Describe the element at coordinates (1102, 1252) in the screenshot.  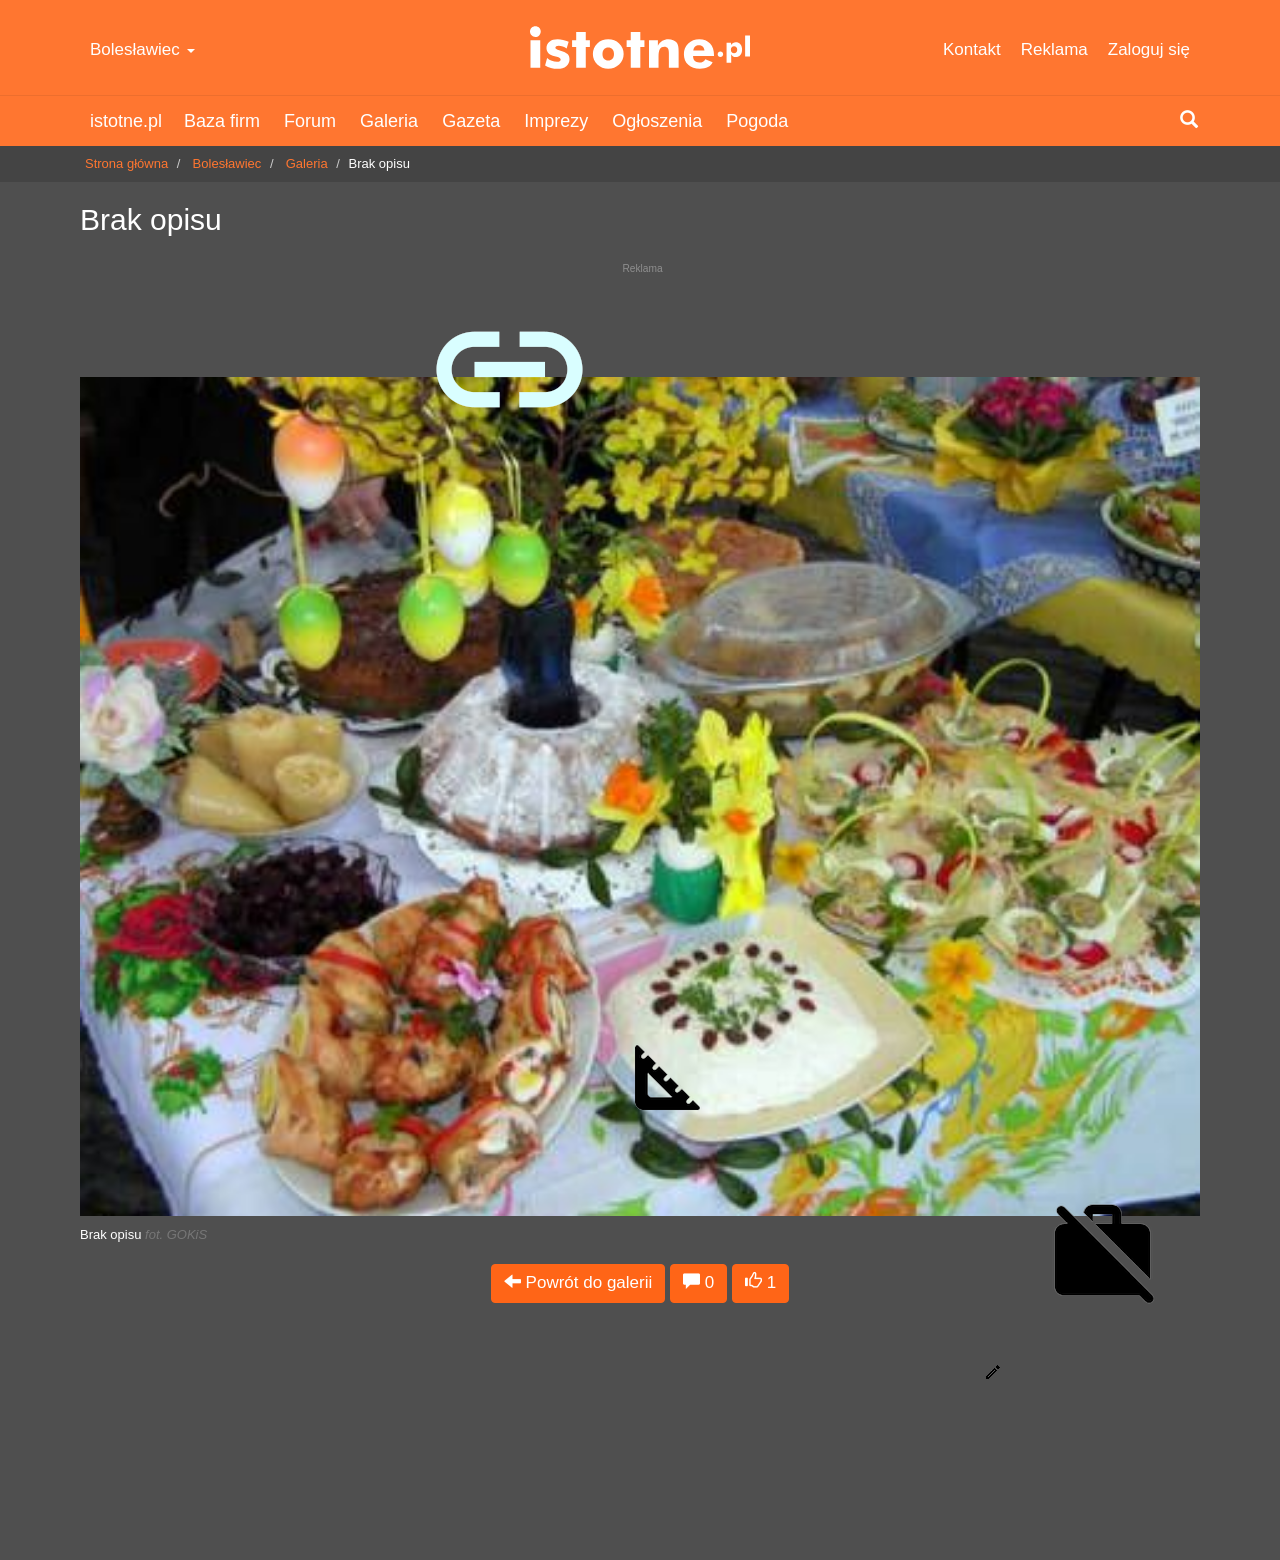
I see `disable work mode or work profile` at that location.